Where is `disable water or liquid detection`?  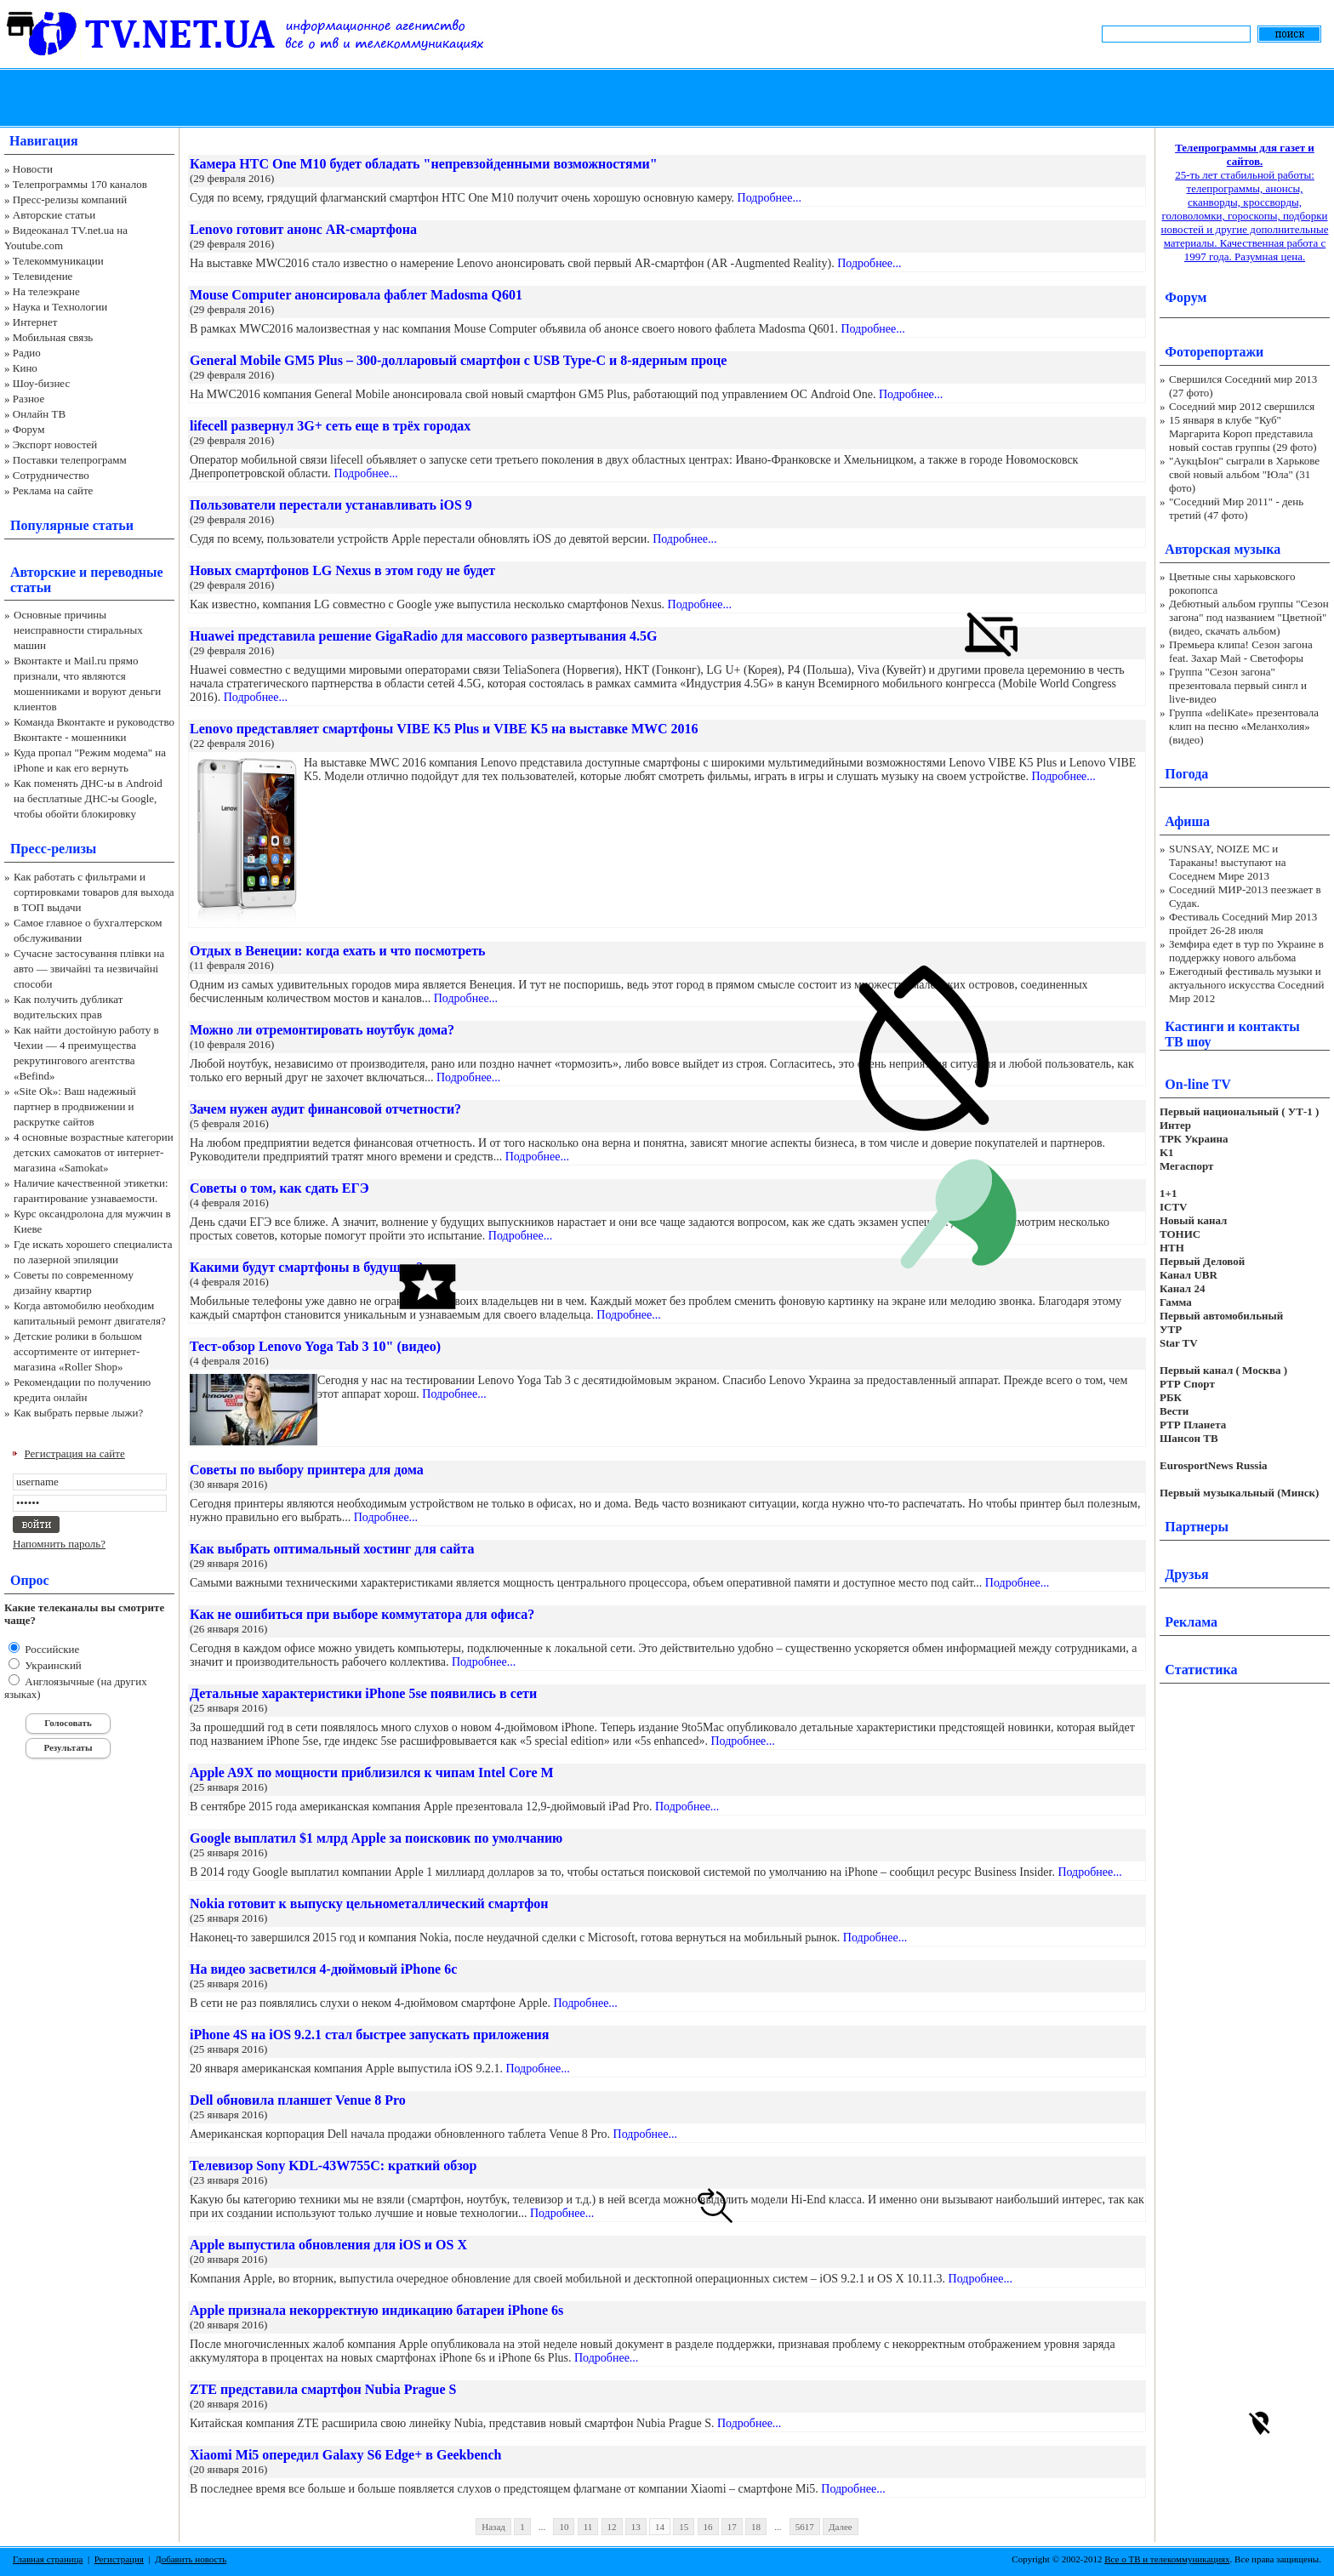
disable water or liquid detection is located at coordinates (924, 1054).